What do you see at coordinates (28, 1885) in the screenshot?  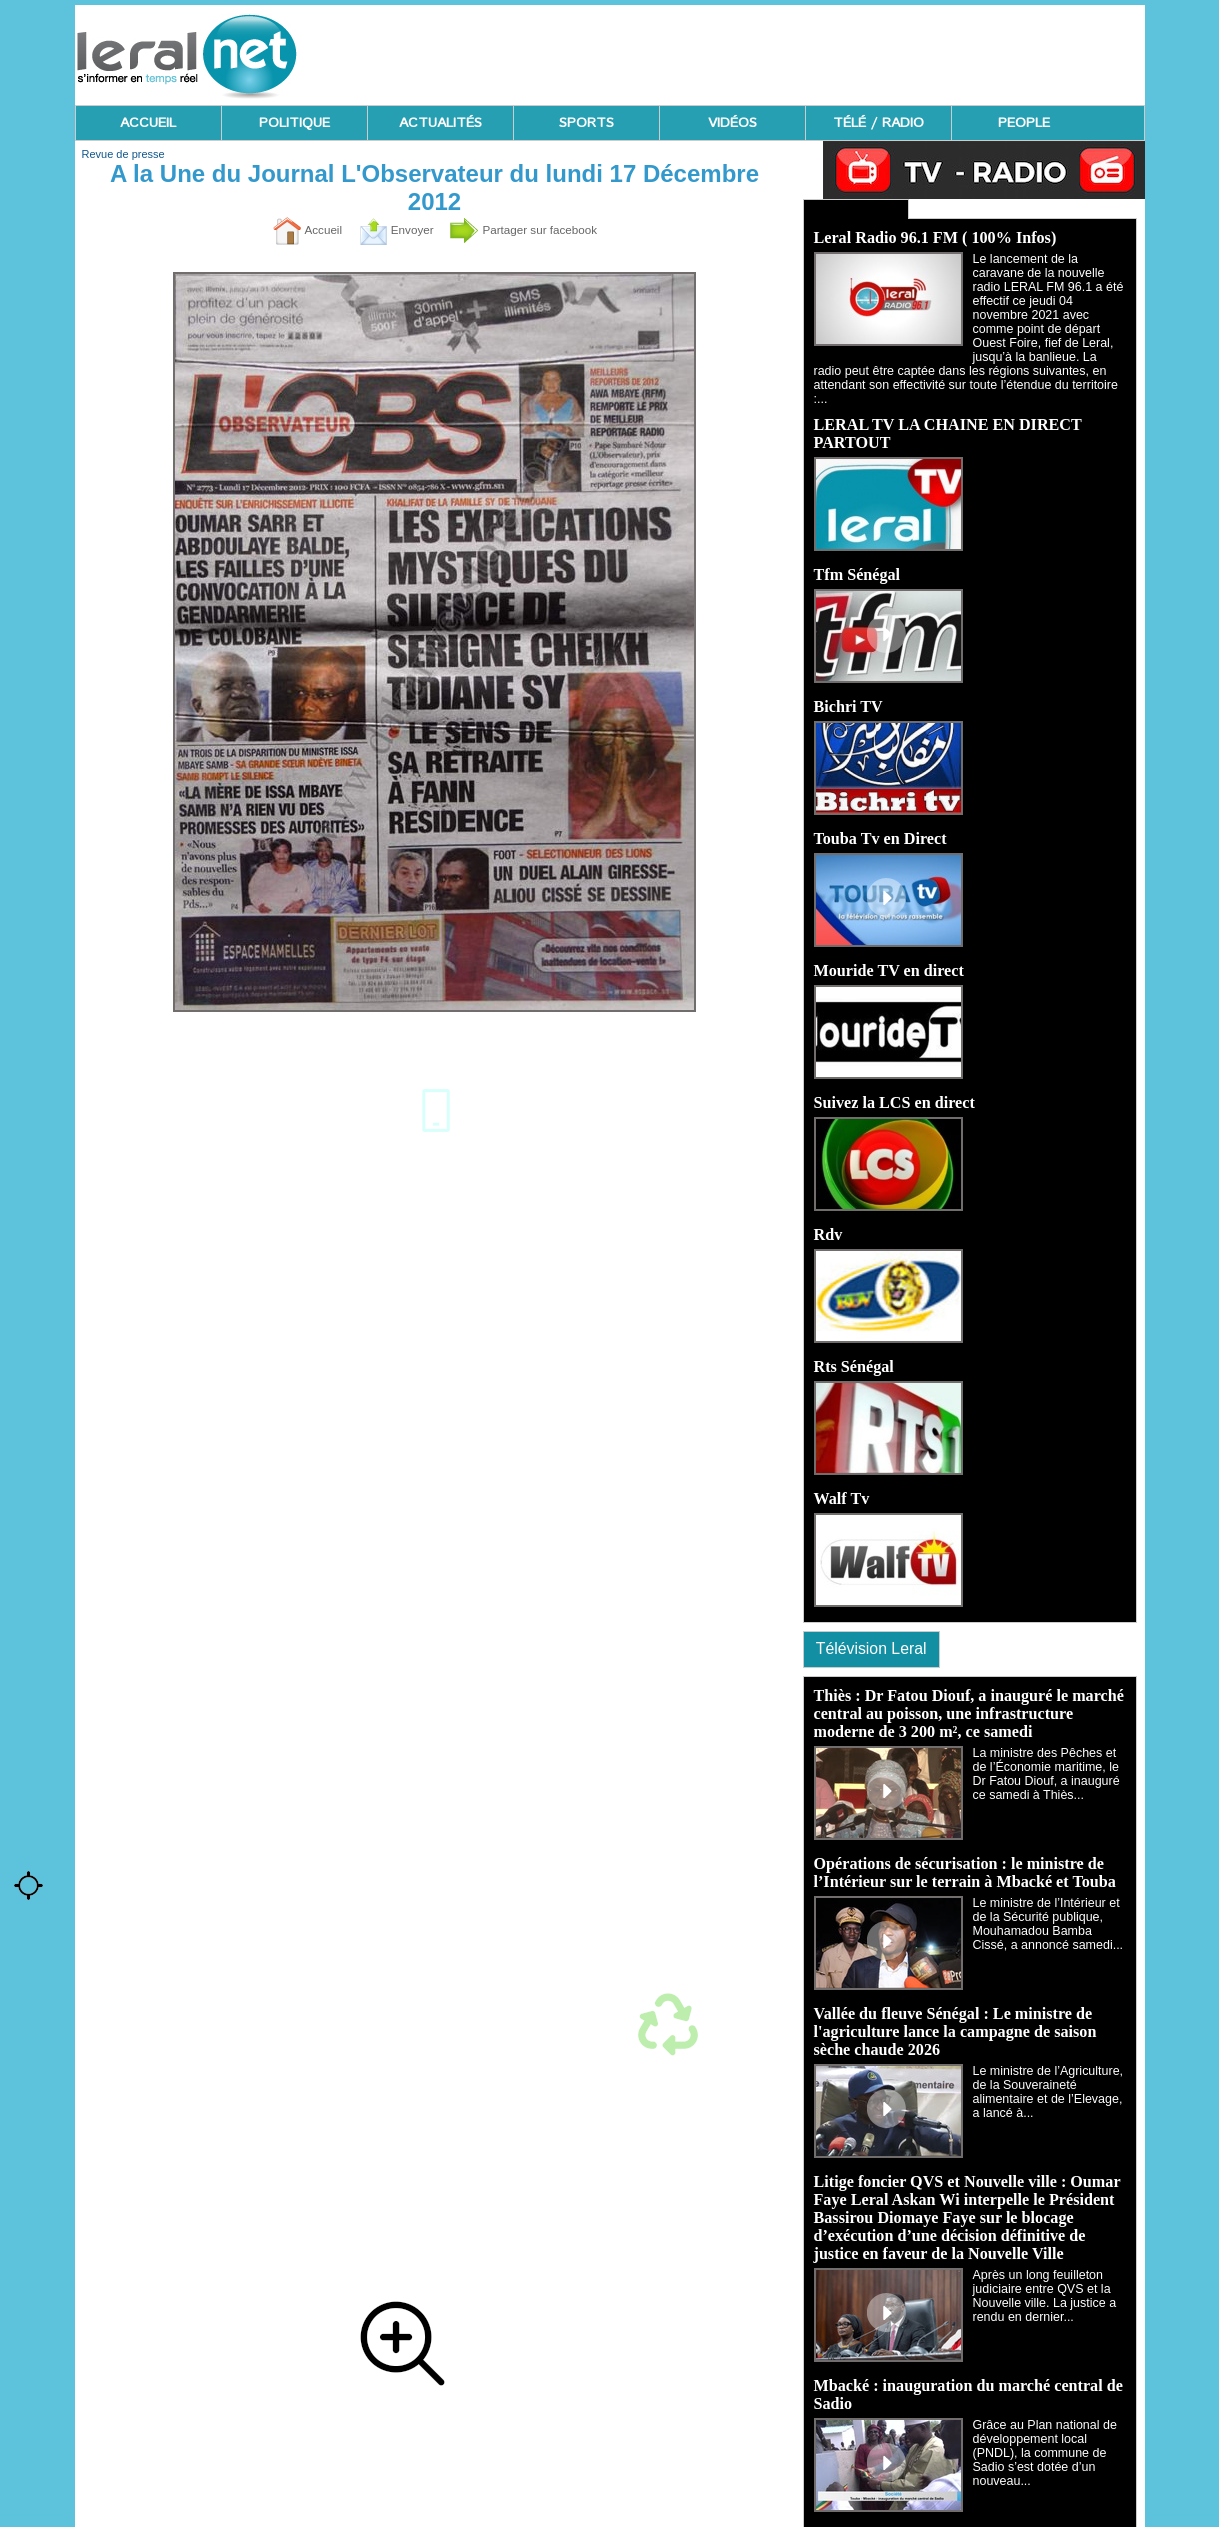 I see `find my current location on the map` at bounding box center [28, 1885].